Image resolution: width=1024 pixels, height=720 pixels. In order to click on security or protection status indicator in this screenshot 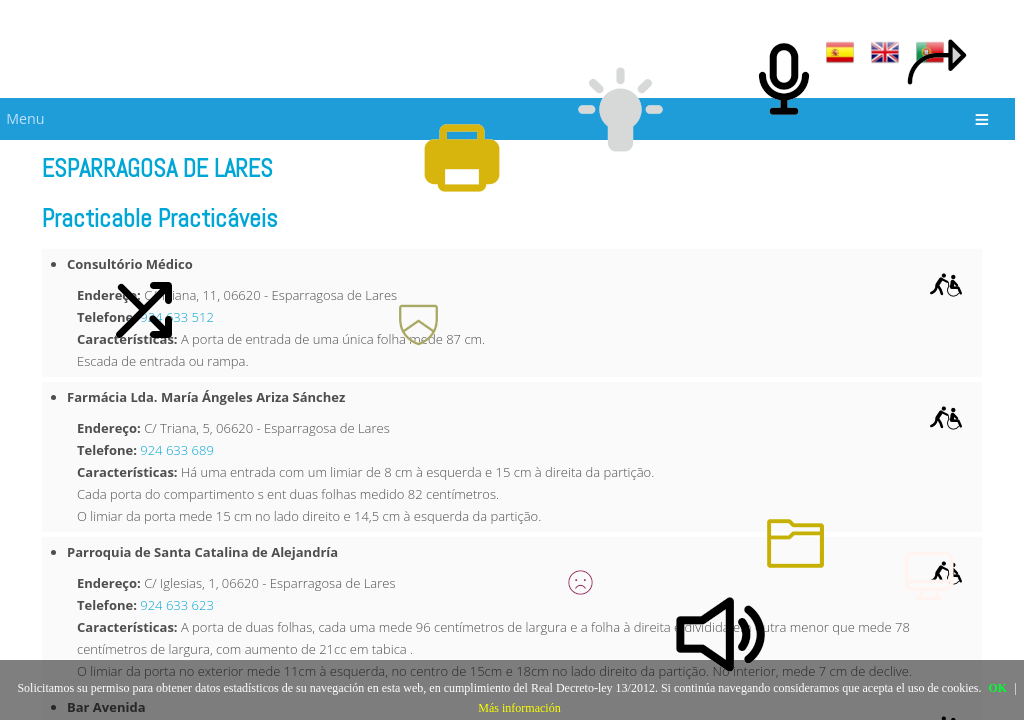, I will do `click(418, 322)`.